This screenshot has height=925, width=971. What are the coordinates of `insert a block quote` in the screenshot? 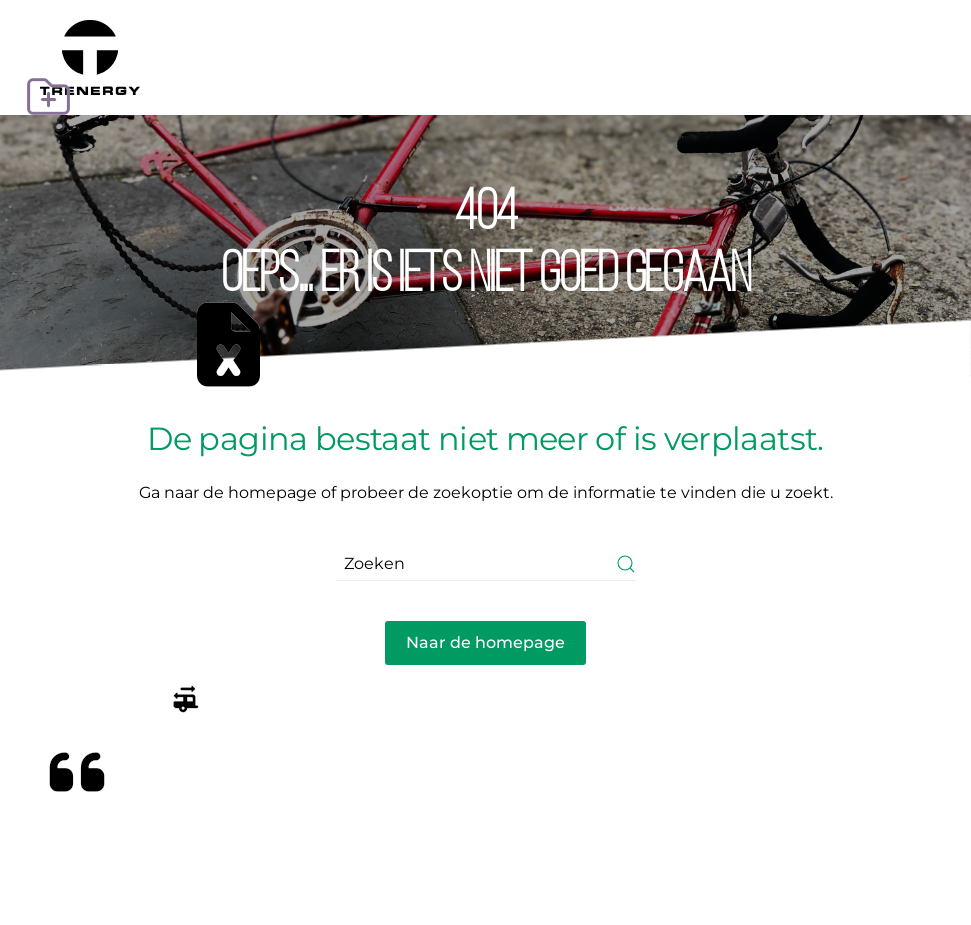 It's located at (77, 772).